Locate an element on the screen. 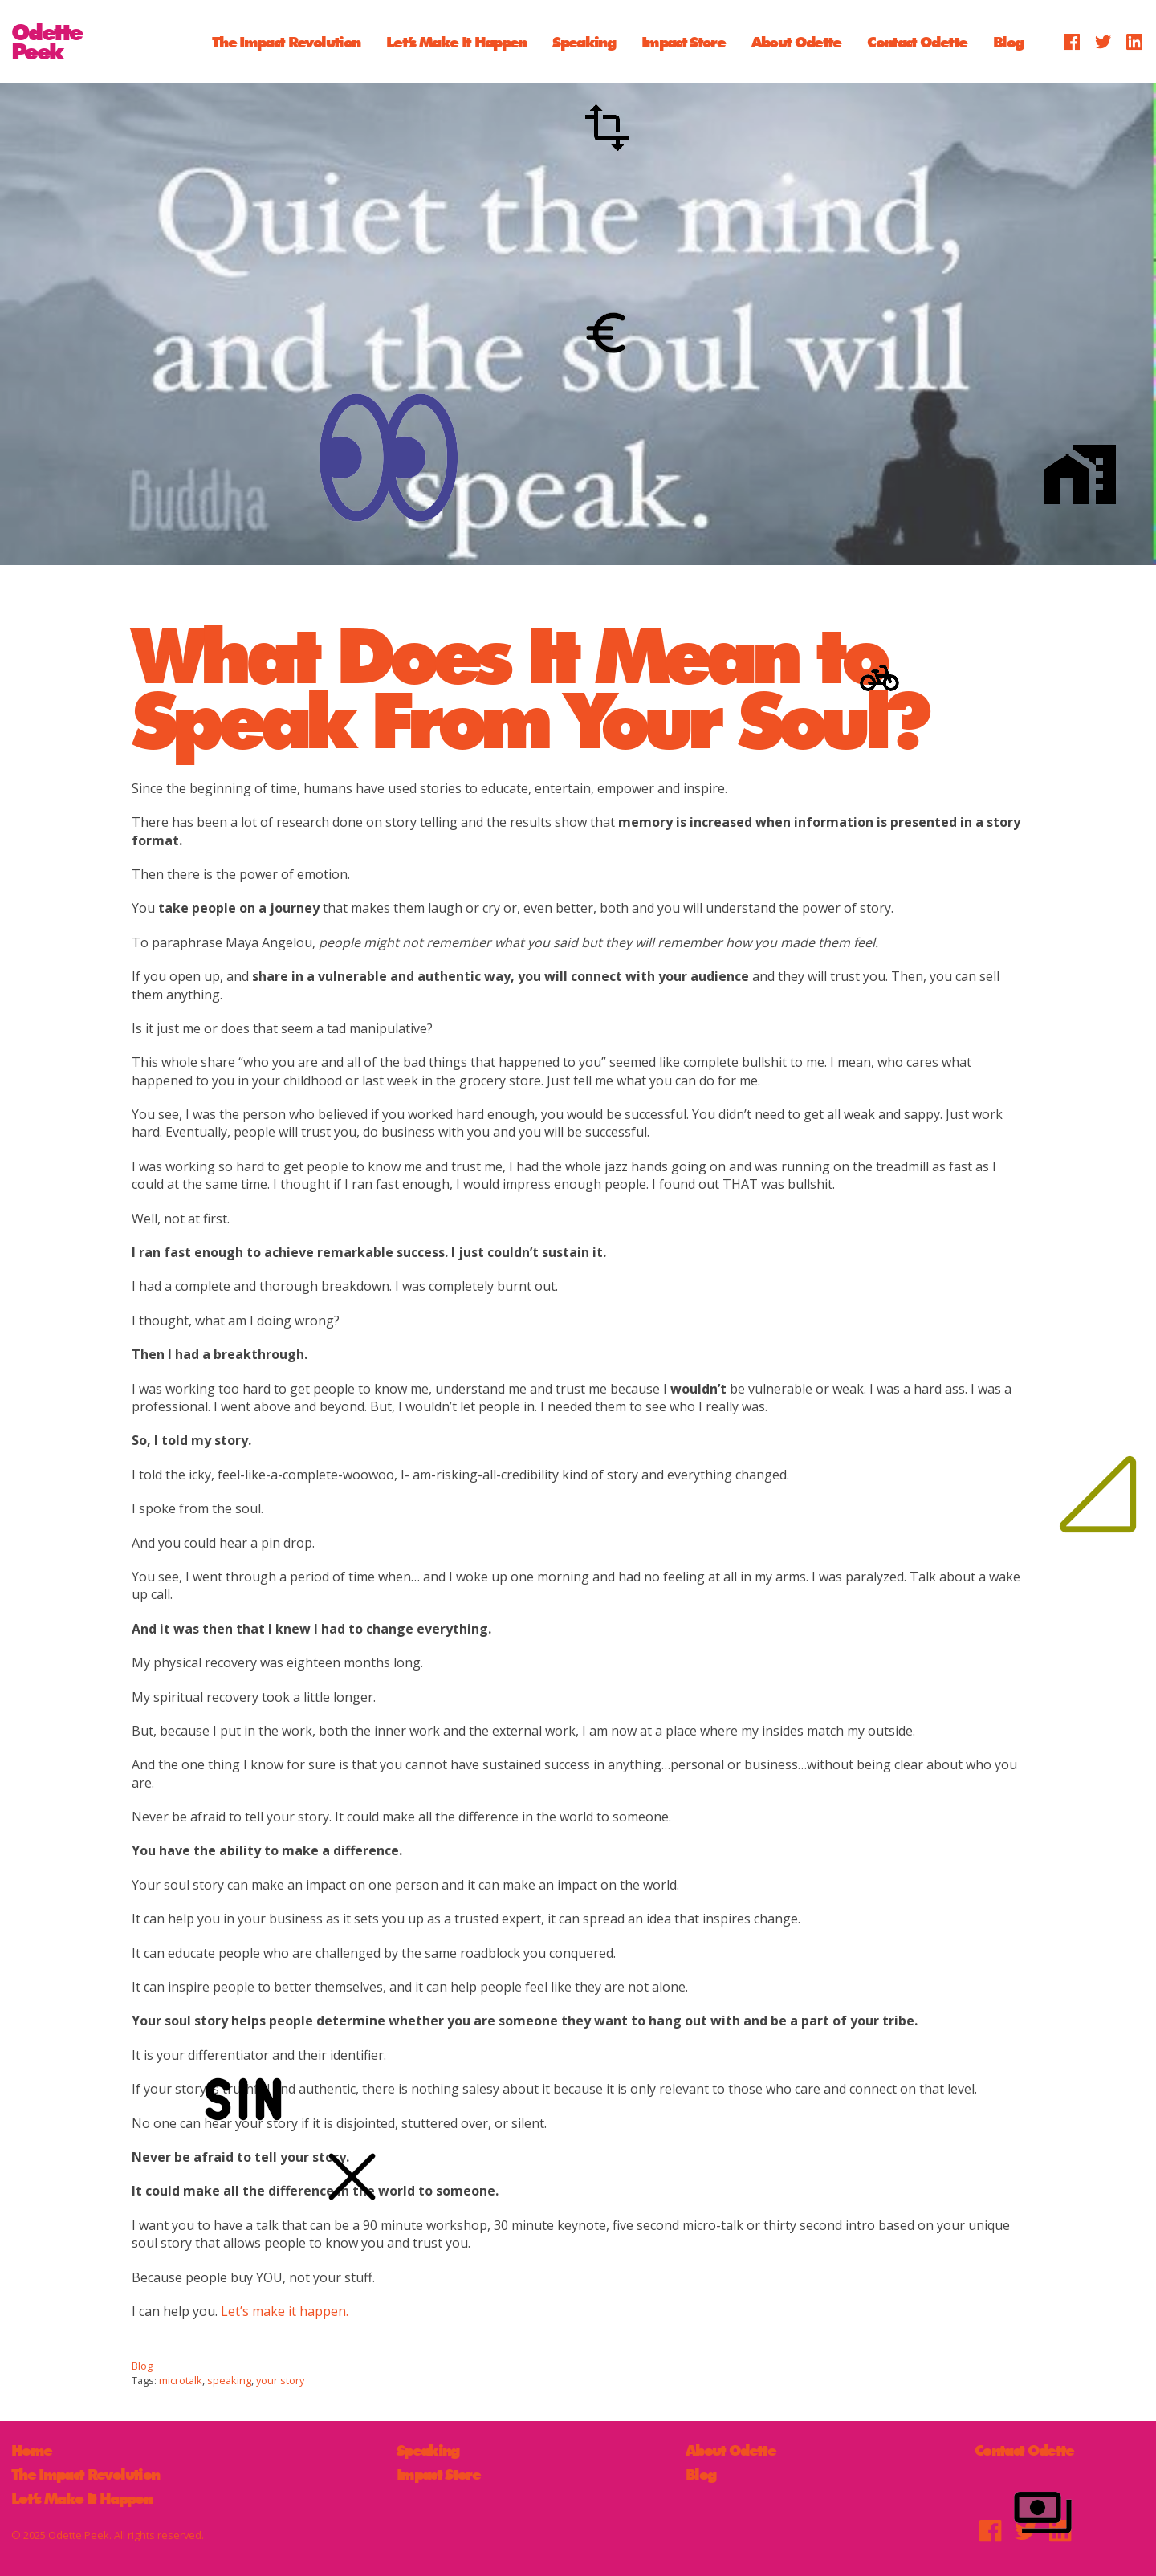  transform or resize an image is located at coordinates (607, 128).